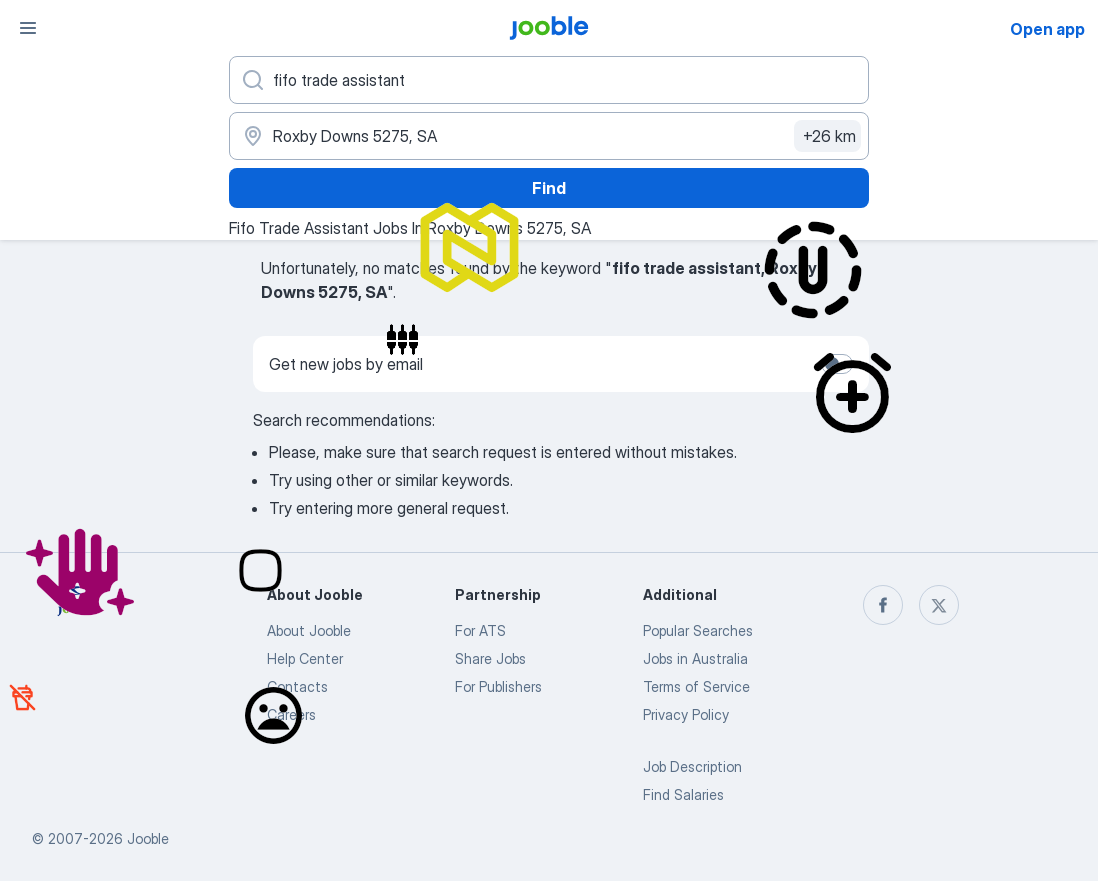 This screenshot has width=1098, height=881. Describe the element at coordinates (273, 715) in the screenshot. I see `indicate a negative reaction or feedback` at that location.